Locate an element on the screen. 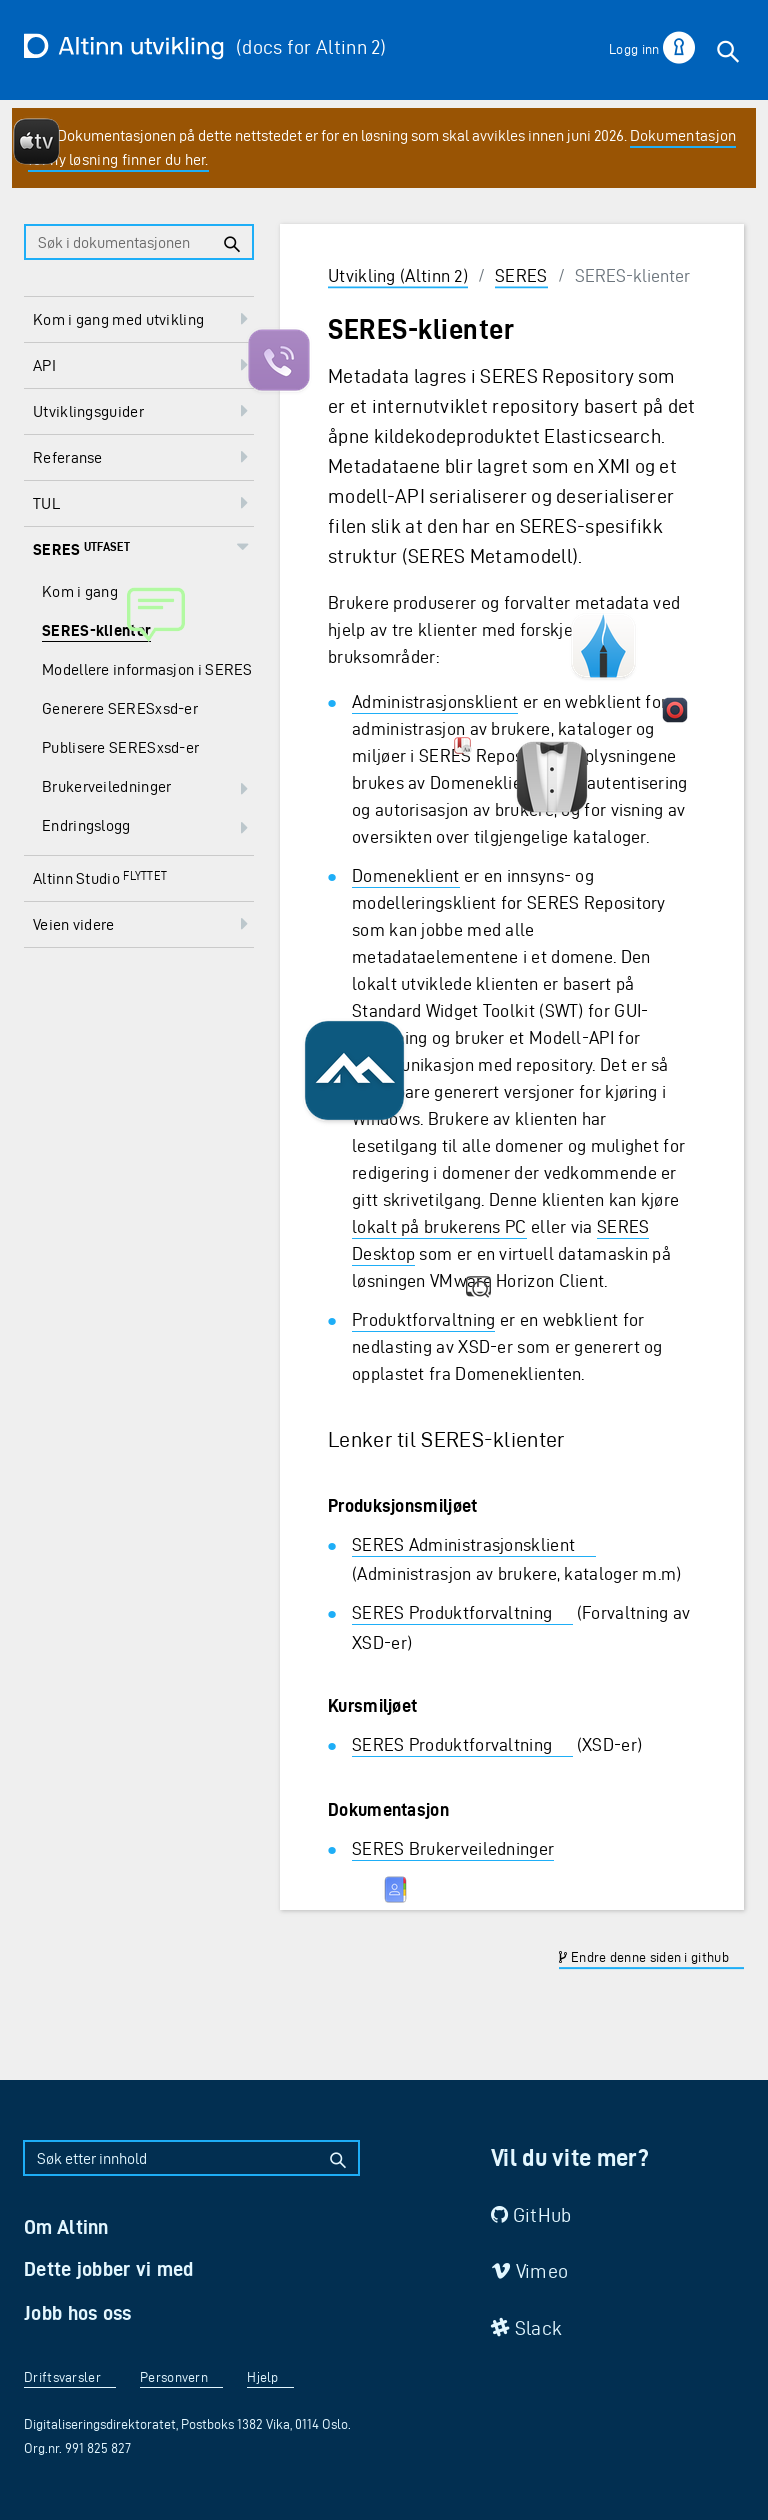  open theme configuration settings is located at coordinates (552, 777).